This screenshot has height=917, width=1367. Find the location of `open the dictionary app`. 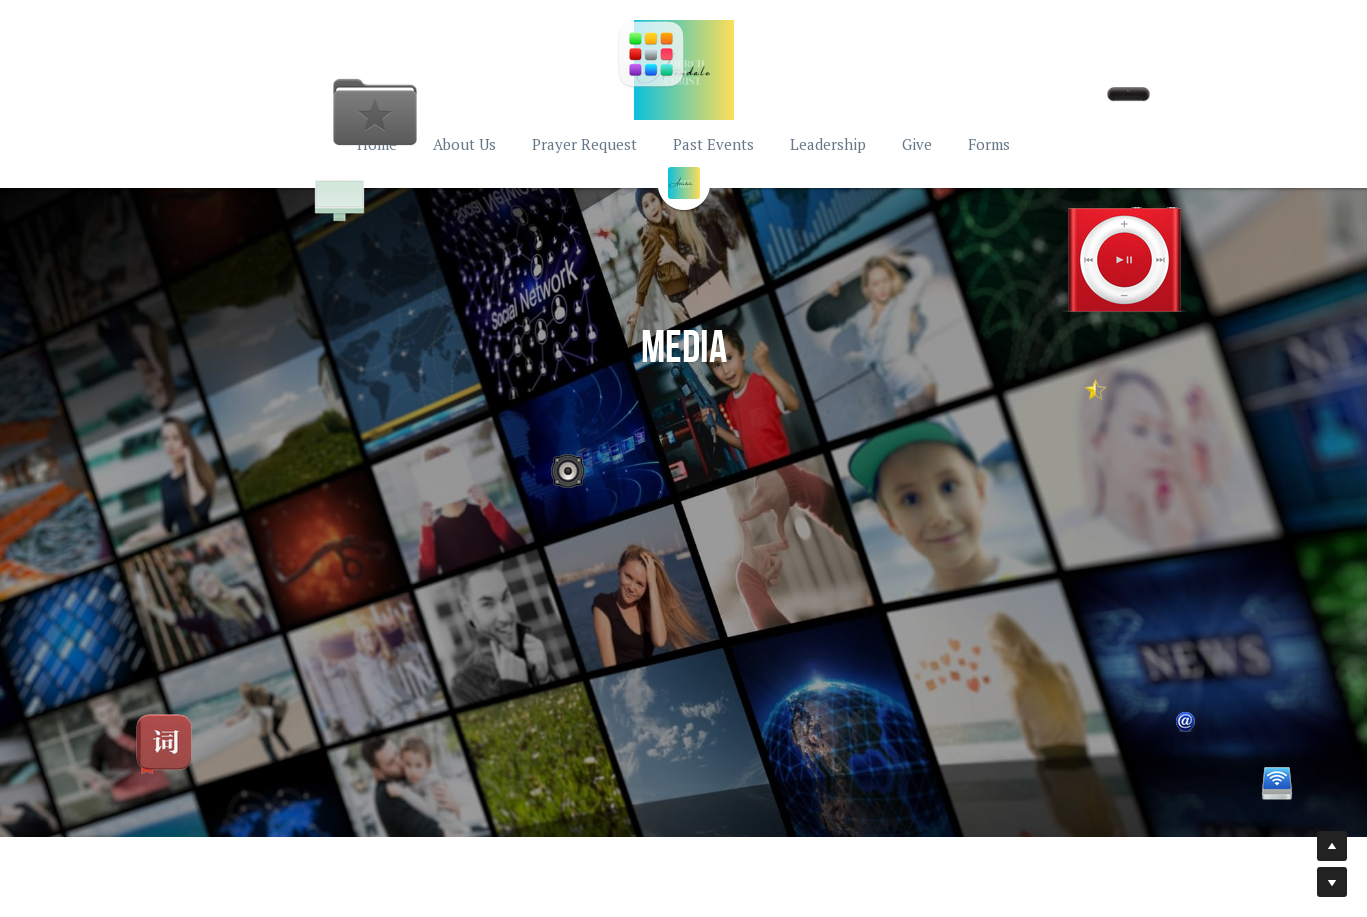

open the dictionary app is located at coordinates (164, 742).